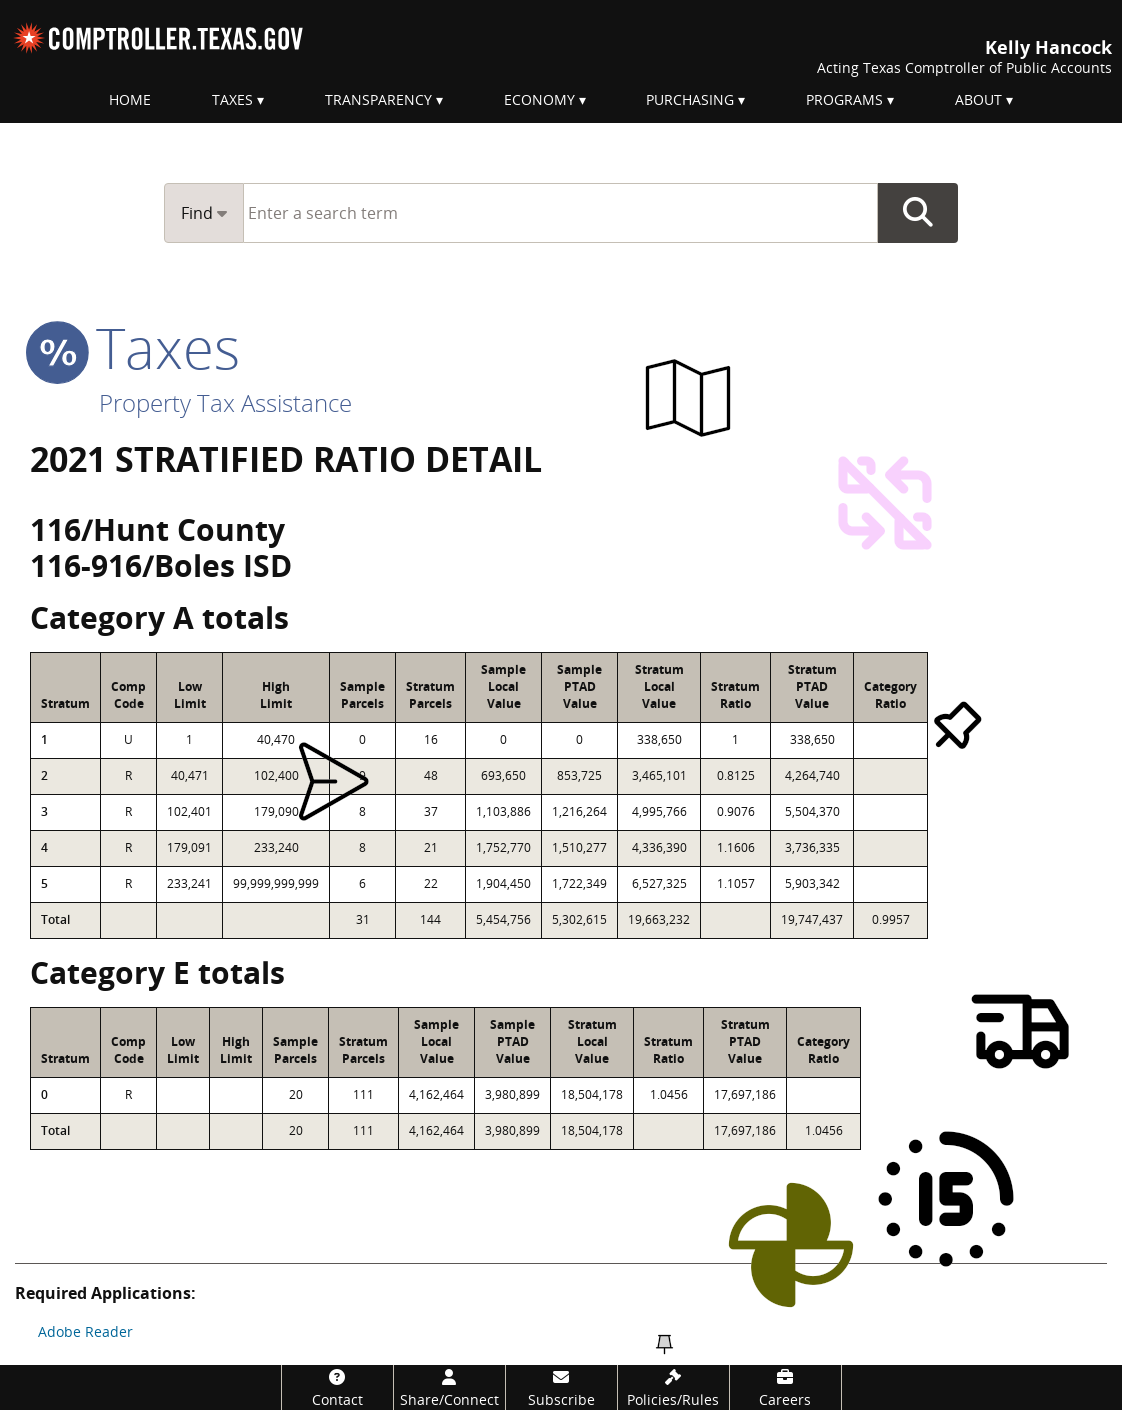  I want to click on pin an item to keep it visible, so click(956, 727).